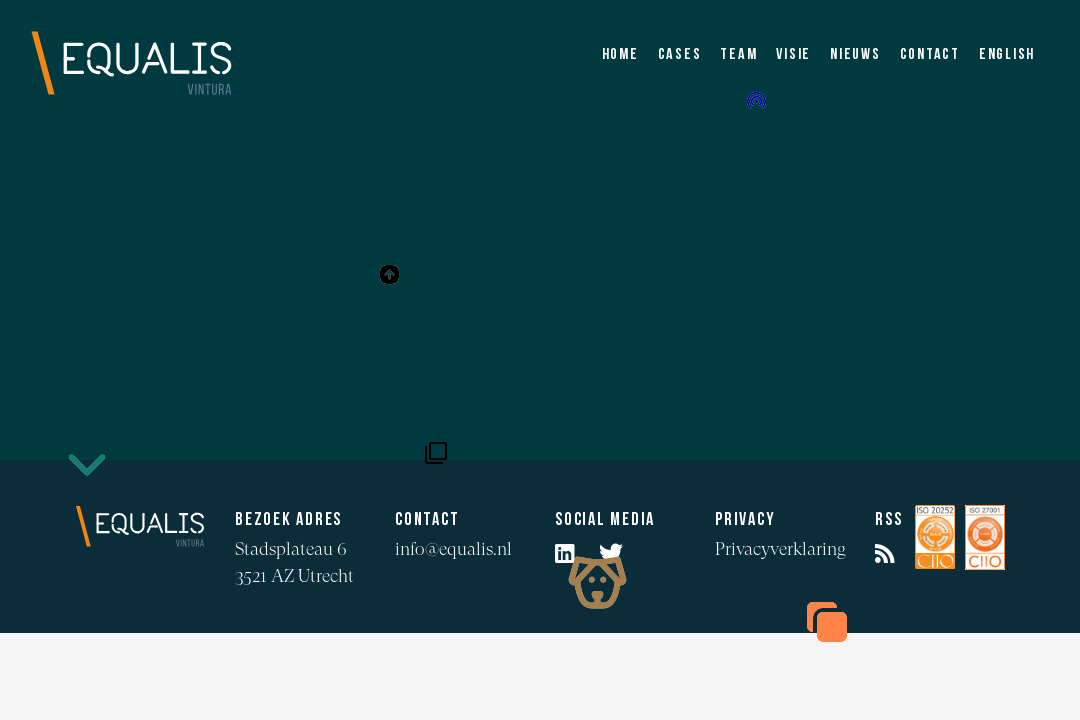  What do you see at coordinates (756, 100) in the screenshot?
I see `start a live broadcast or stream` at bounding box center [756, 100].